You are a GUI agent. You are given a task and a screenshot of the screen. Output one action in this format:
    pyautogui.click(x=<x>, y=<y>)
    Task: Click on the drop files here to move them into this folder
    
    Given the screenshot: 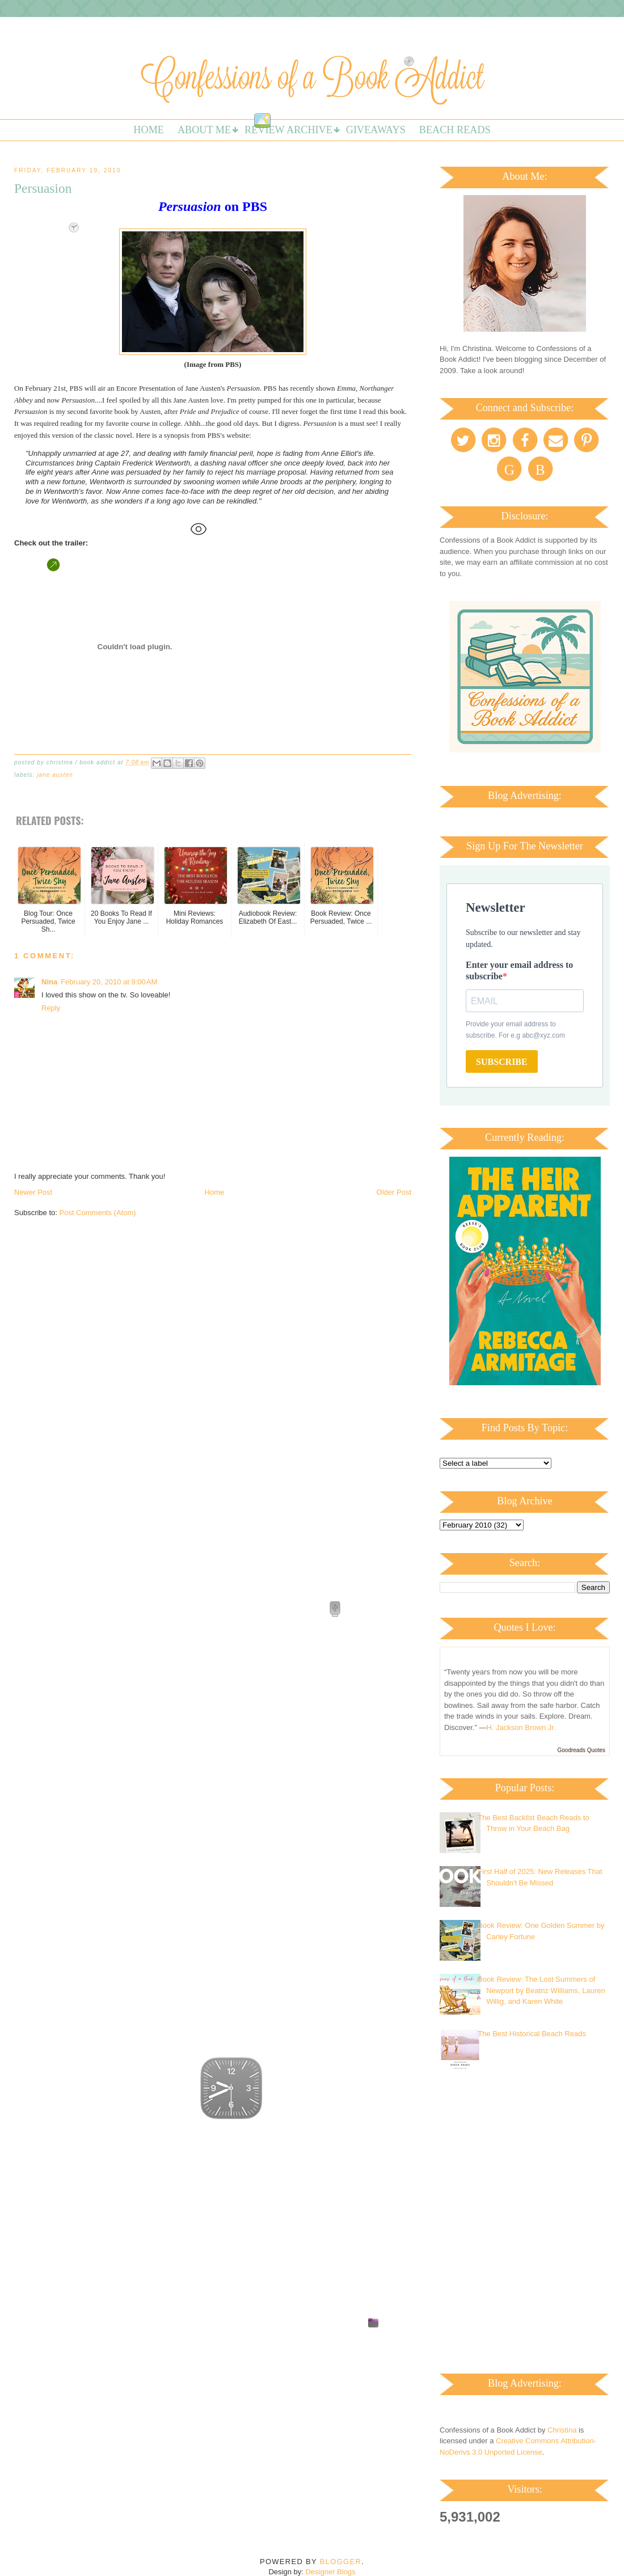 What is the action you would take?
    pyautogui.click(x=373, y=2323)
    